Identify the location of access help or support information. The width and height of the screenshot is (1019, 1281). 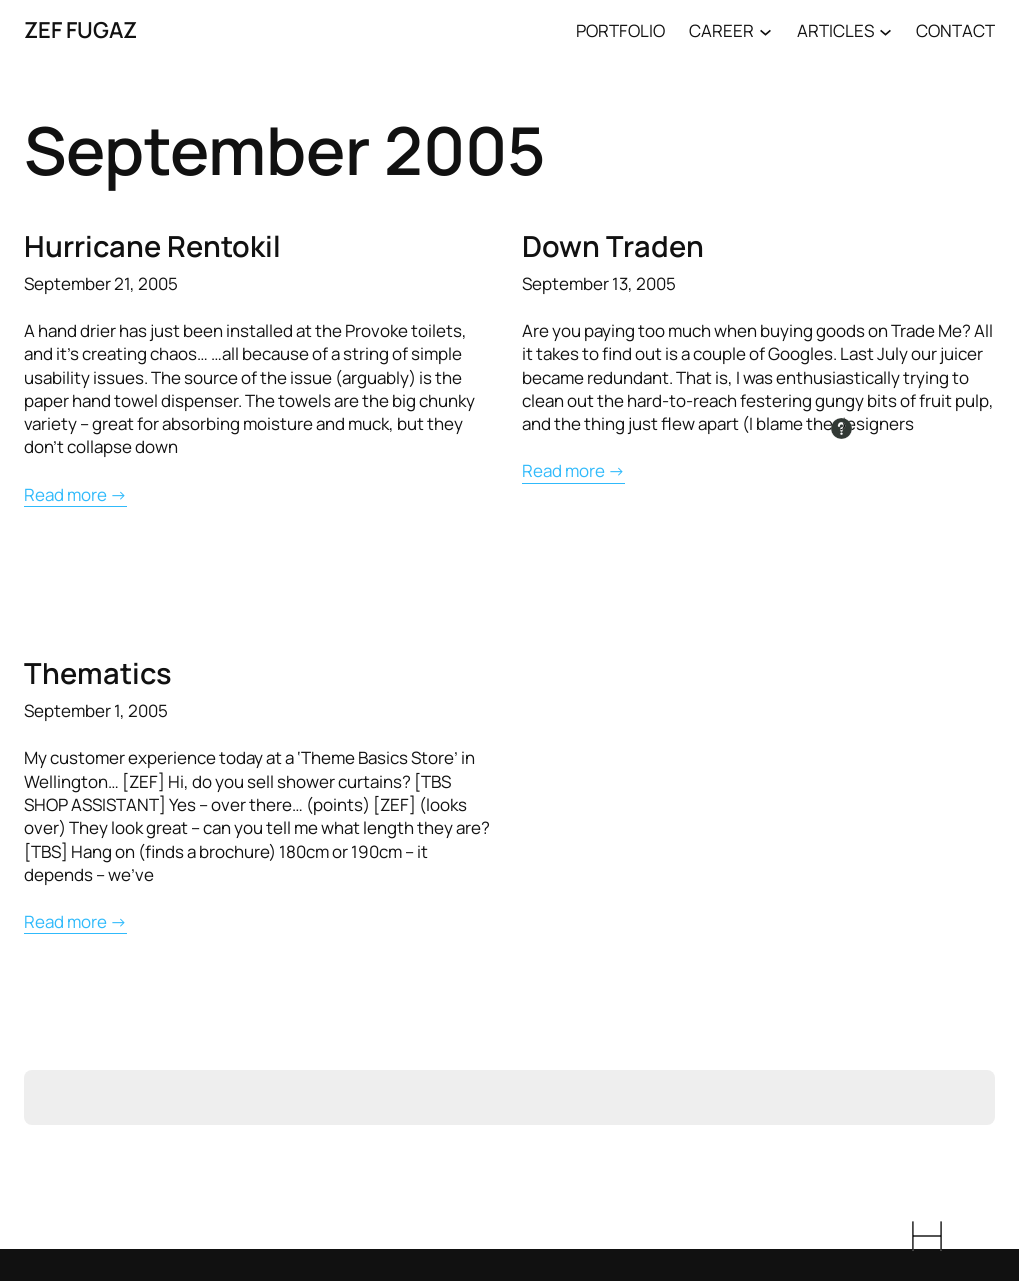
(841, 428).